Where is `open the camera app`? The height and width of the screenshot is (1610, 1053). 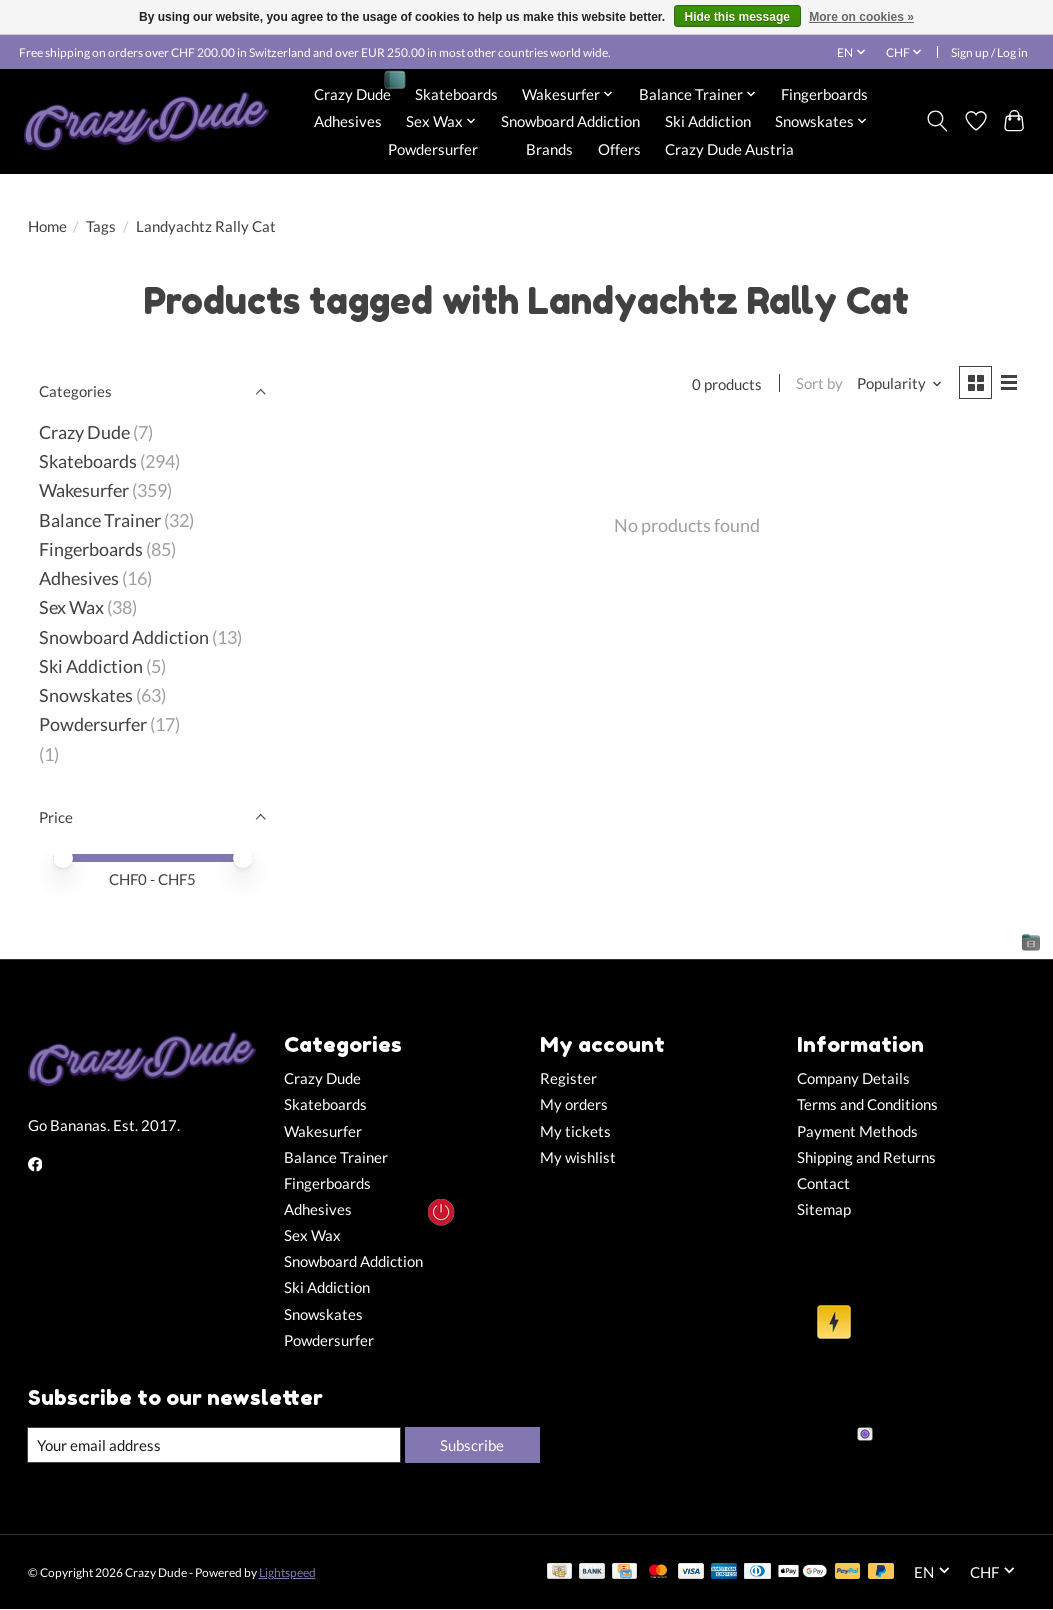 open the camera app is located at coordinates (865, 1434).